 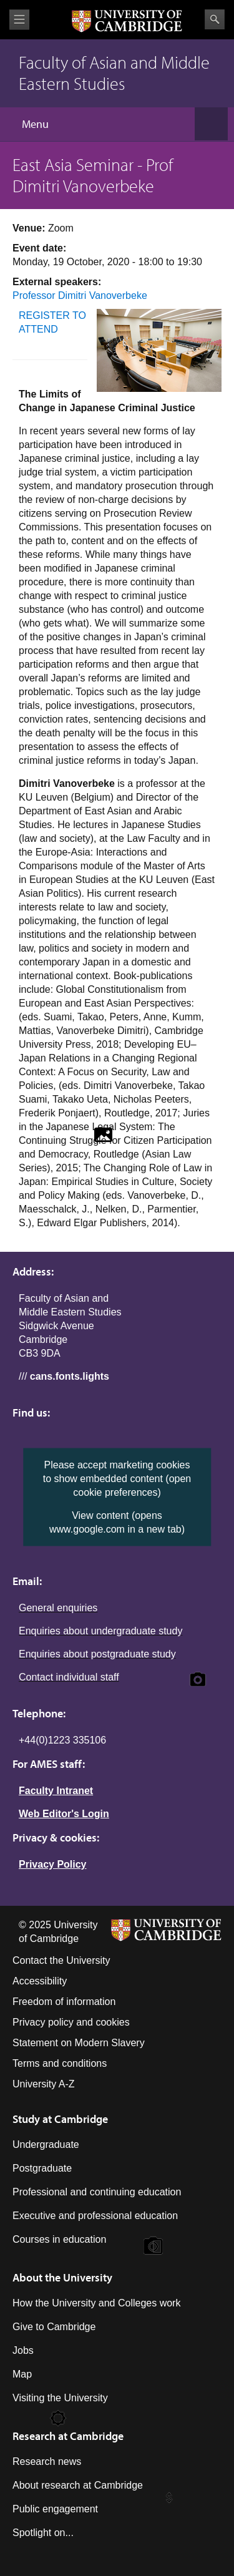 What do you see at coordinates (58, 2418) in the screenshot?
I see `adjust screen brightness settings` at bounding box center [58, 2418].